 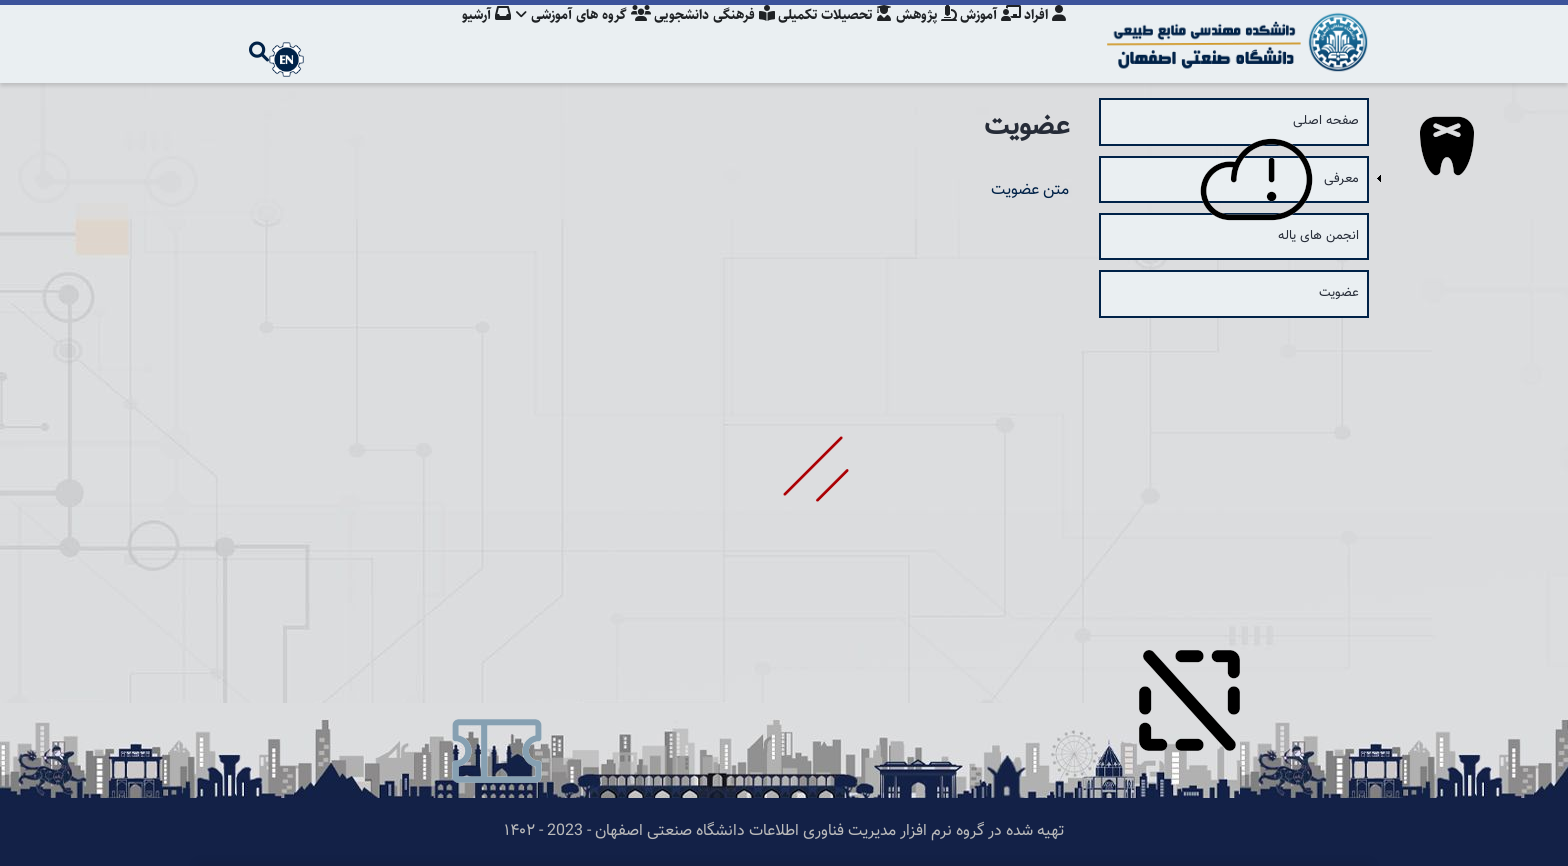 I want to click on access dental health information, so click(x=1447, y=146).